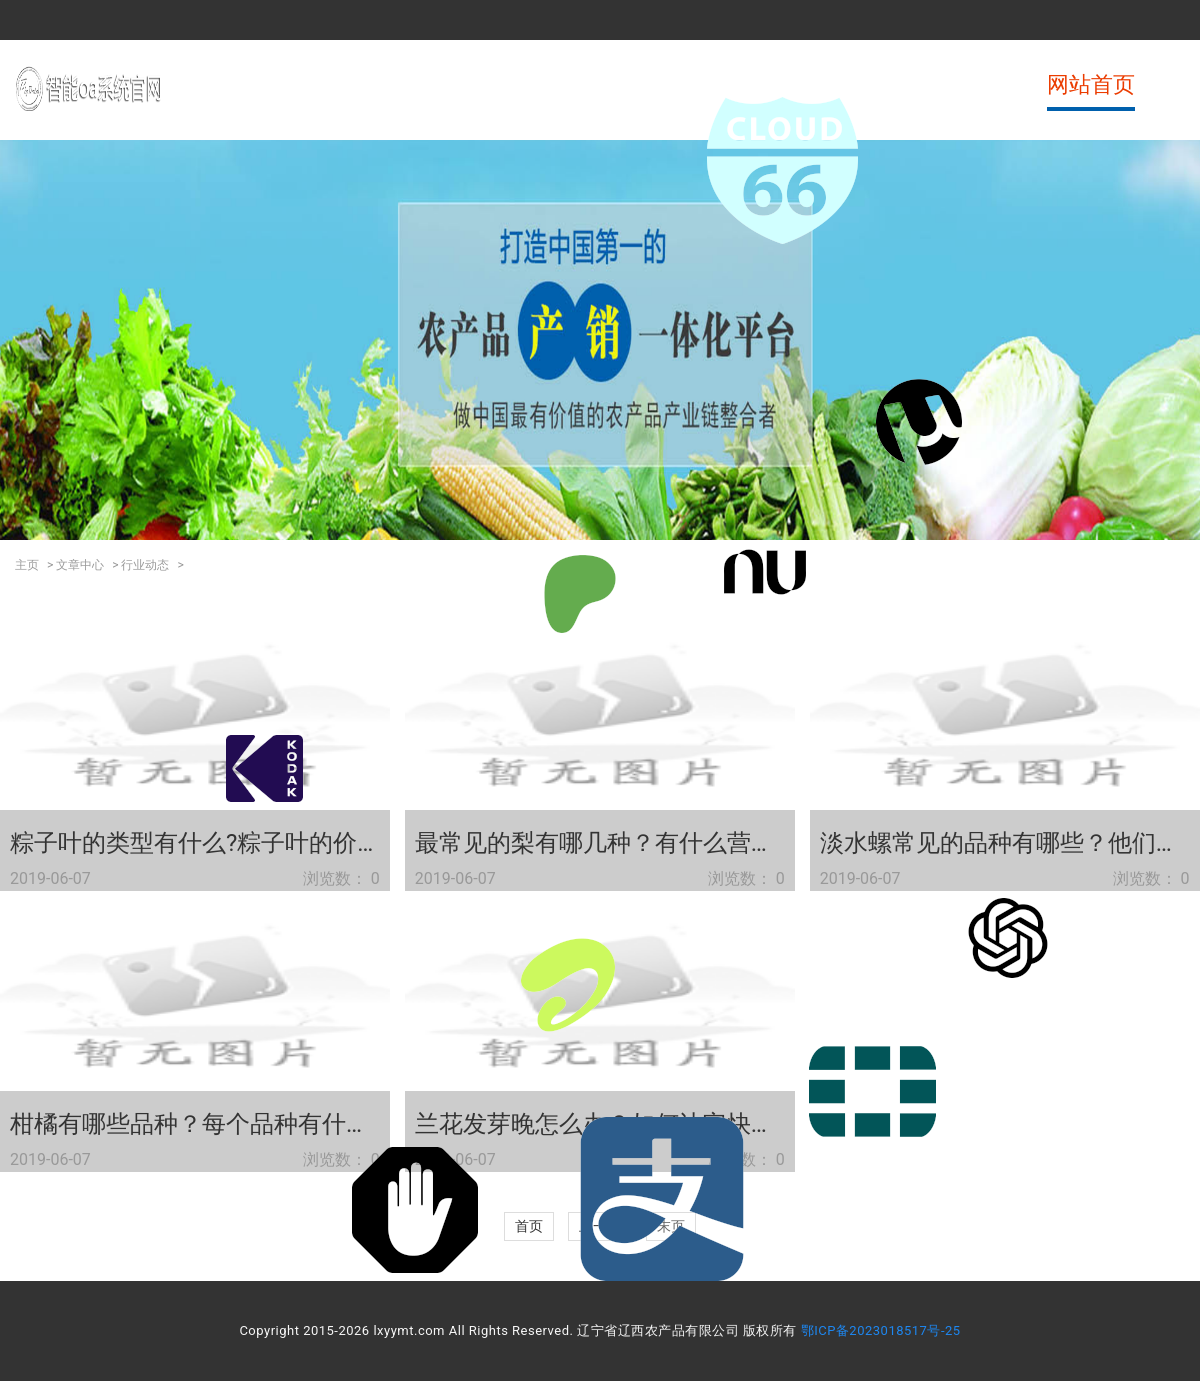 The image size is (1200, 1381). Describe the element at coordinates (568, 985) in the screenshot. I see `airtel app or service` at that location.